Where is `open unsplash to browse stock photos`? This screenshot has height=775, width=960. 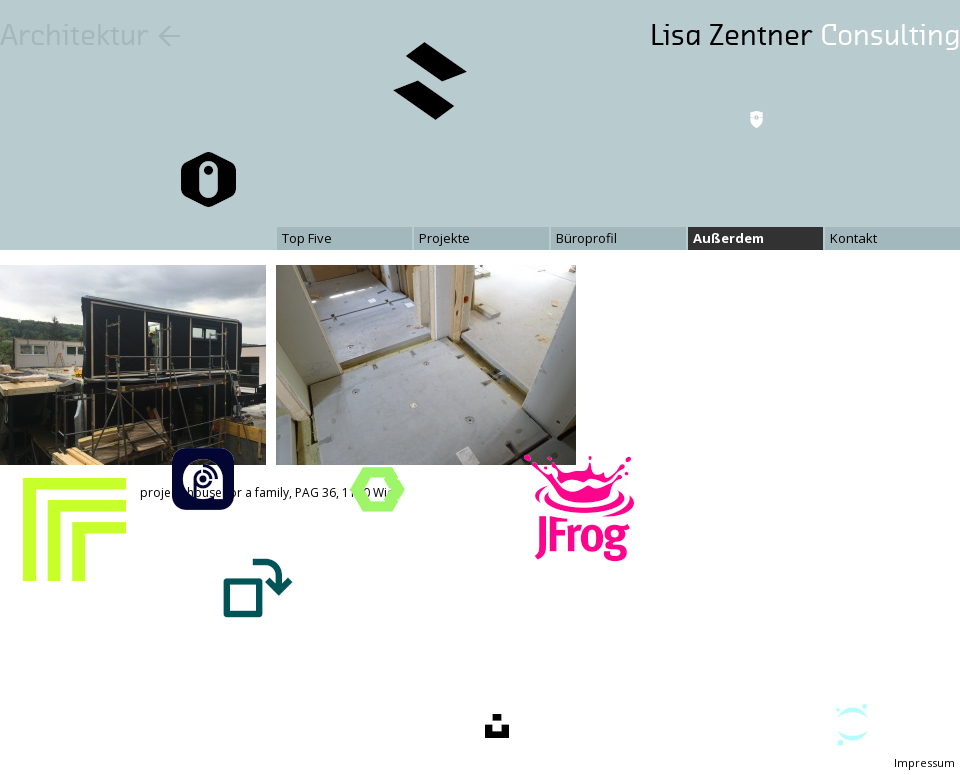 open unsplash to browse stock photos is located at coordinates (497, 726).